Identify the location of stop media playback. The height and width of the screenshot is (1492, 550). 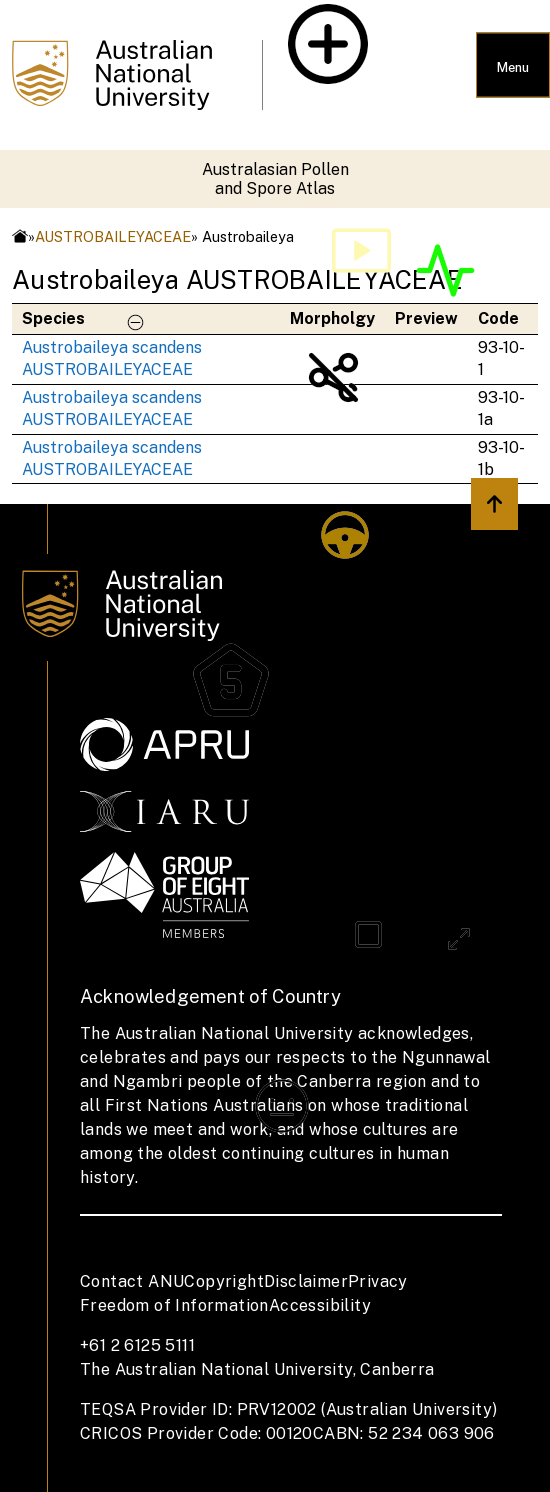
(368, 934).